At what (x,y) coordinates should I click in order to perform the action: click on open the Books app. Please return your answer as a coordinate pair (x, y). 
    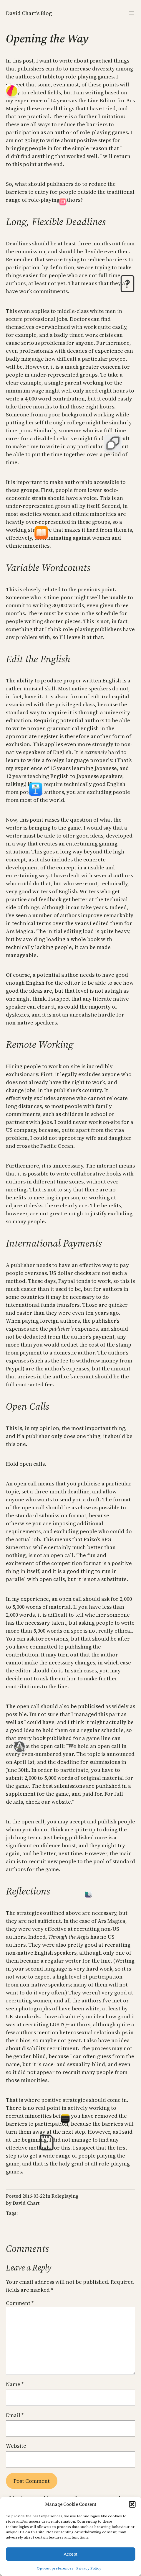
    Looking at the image, I should click on (41, 533).